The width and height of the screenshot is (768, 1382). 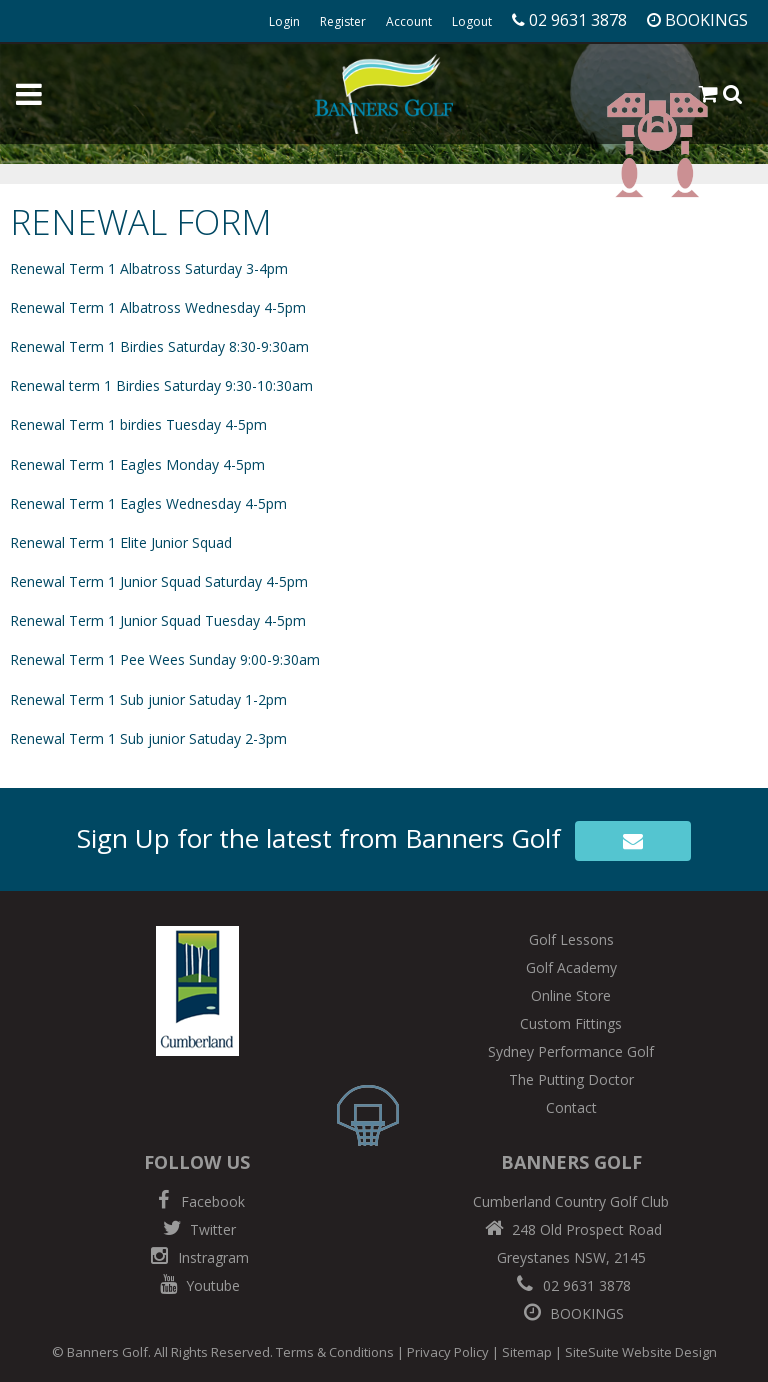 What do you see at coordinates (657, 145) in the screenshot?
I see `select missile mech unit in game` at bounding box center [657, 145].